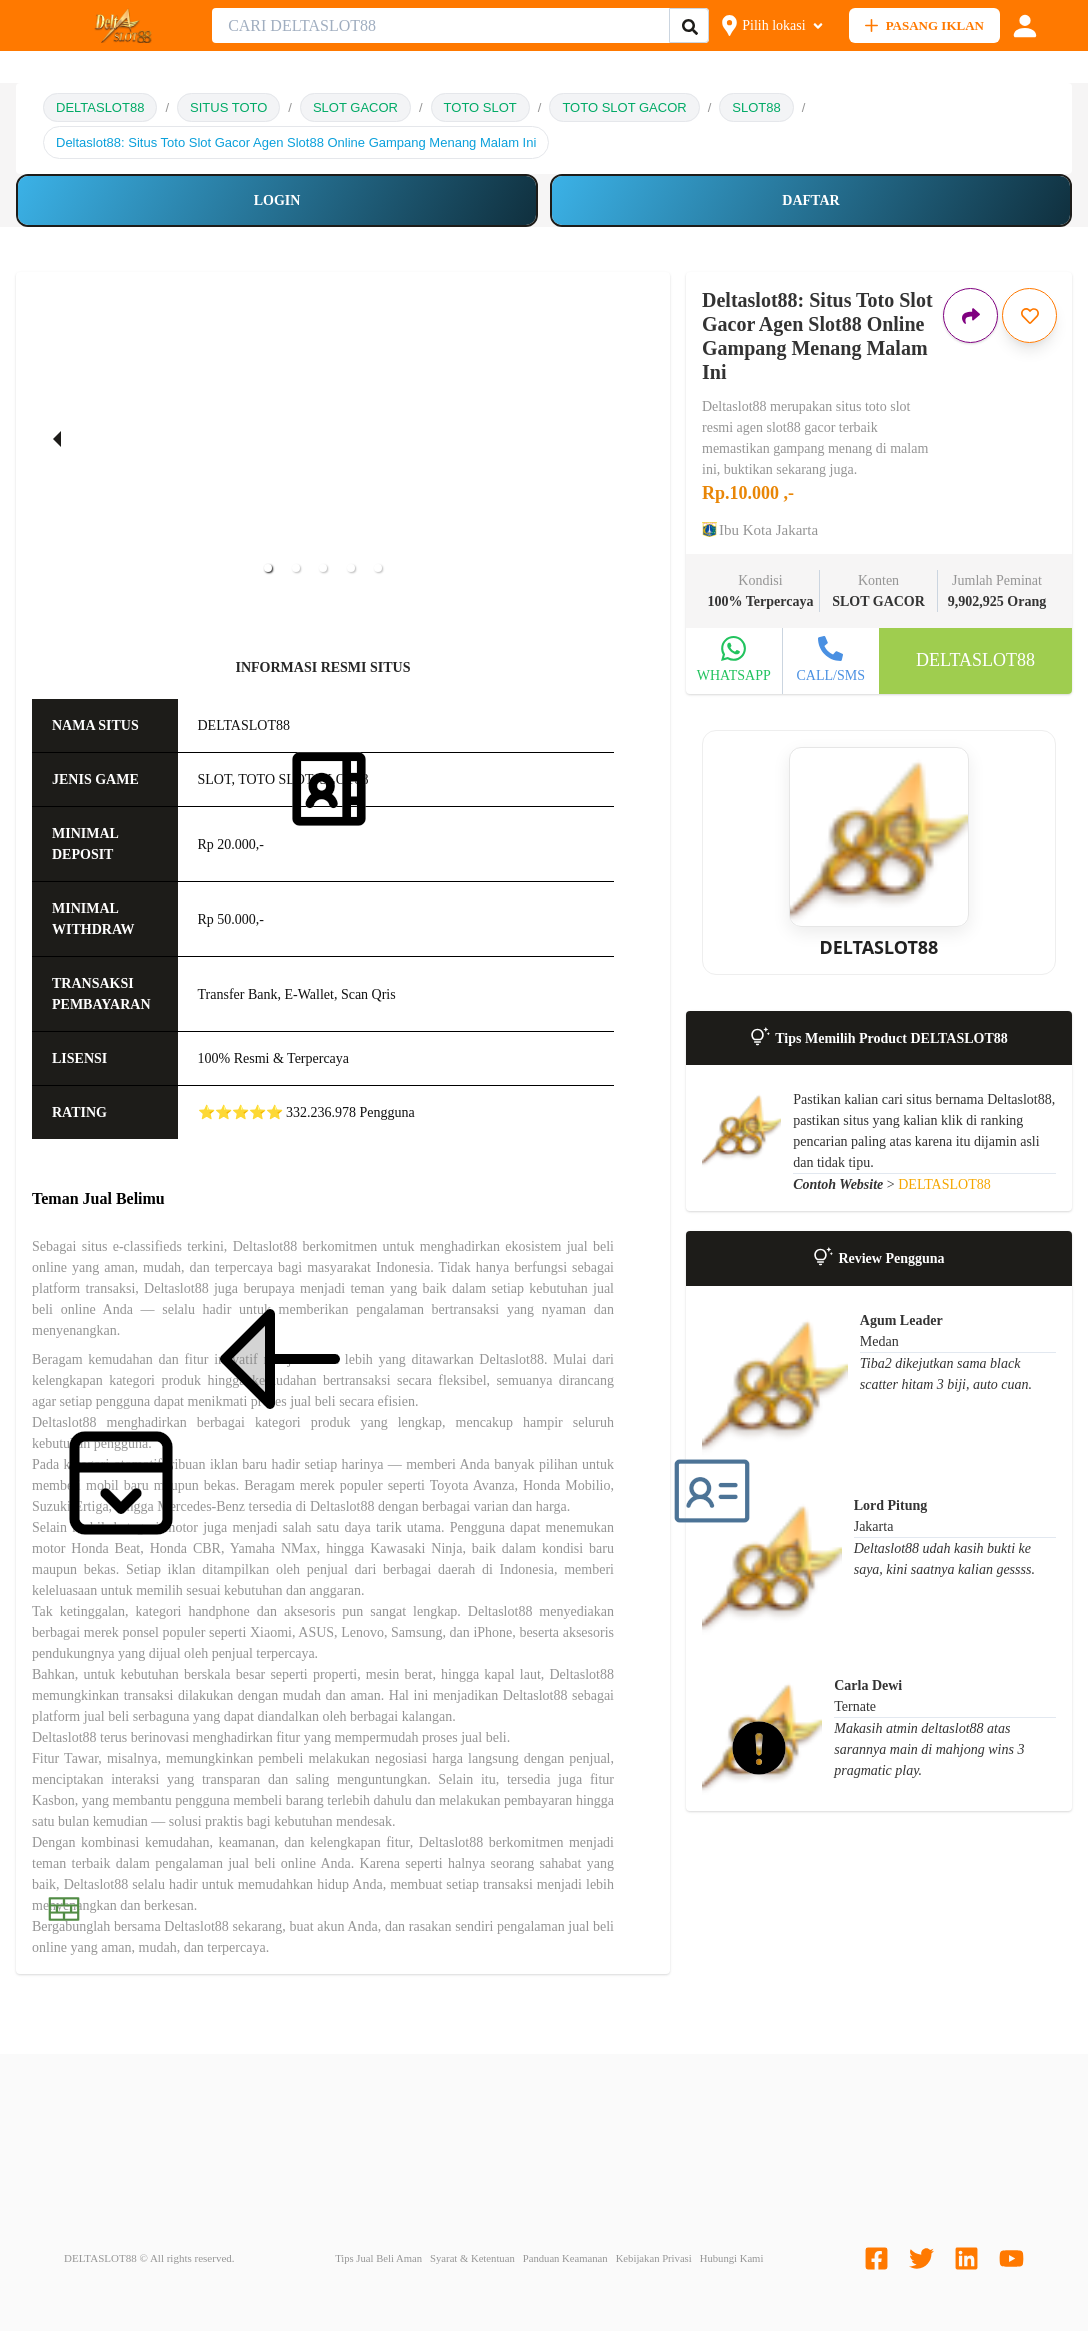  I want to click on view your profile or account information, so click(712, 1491).